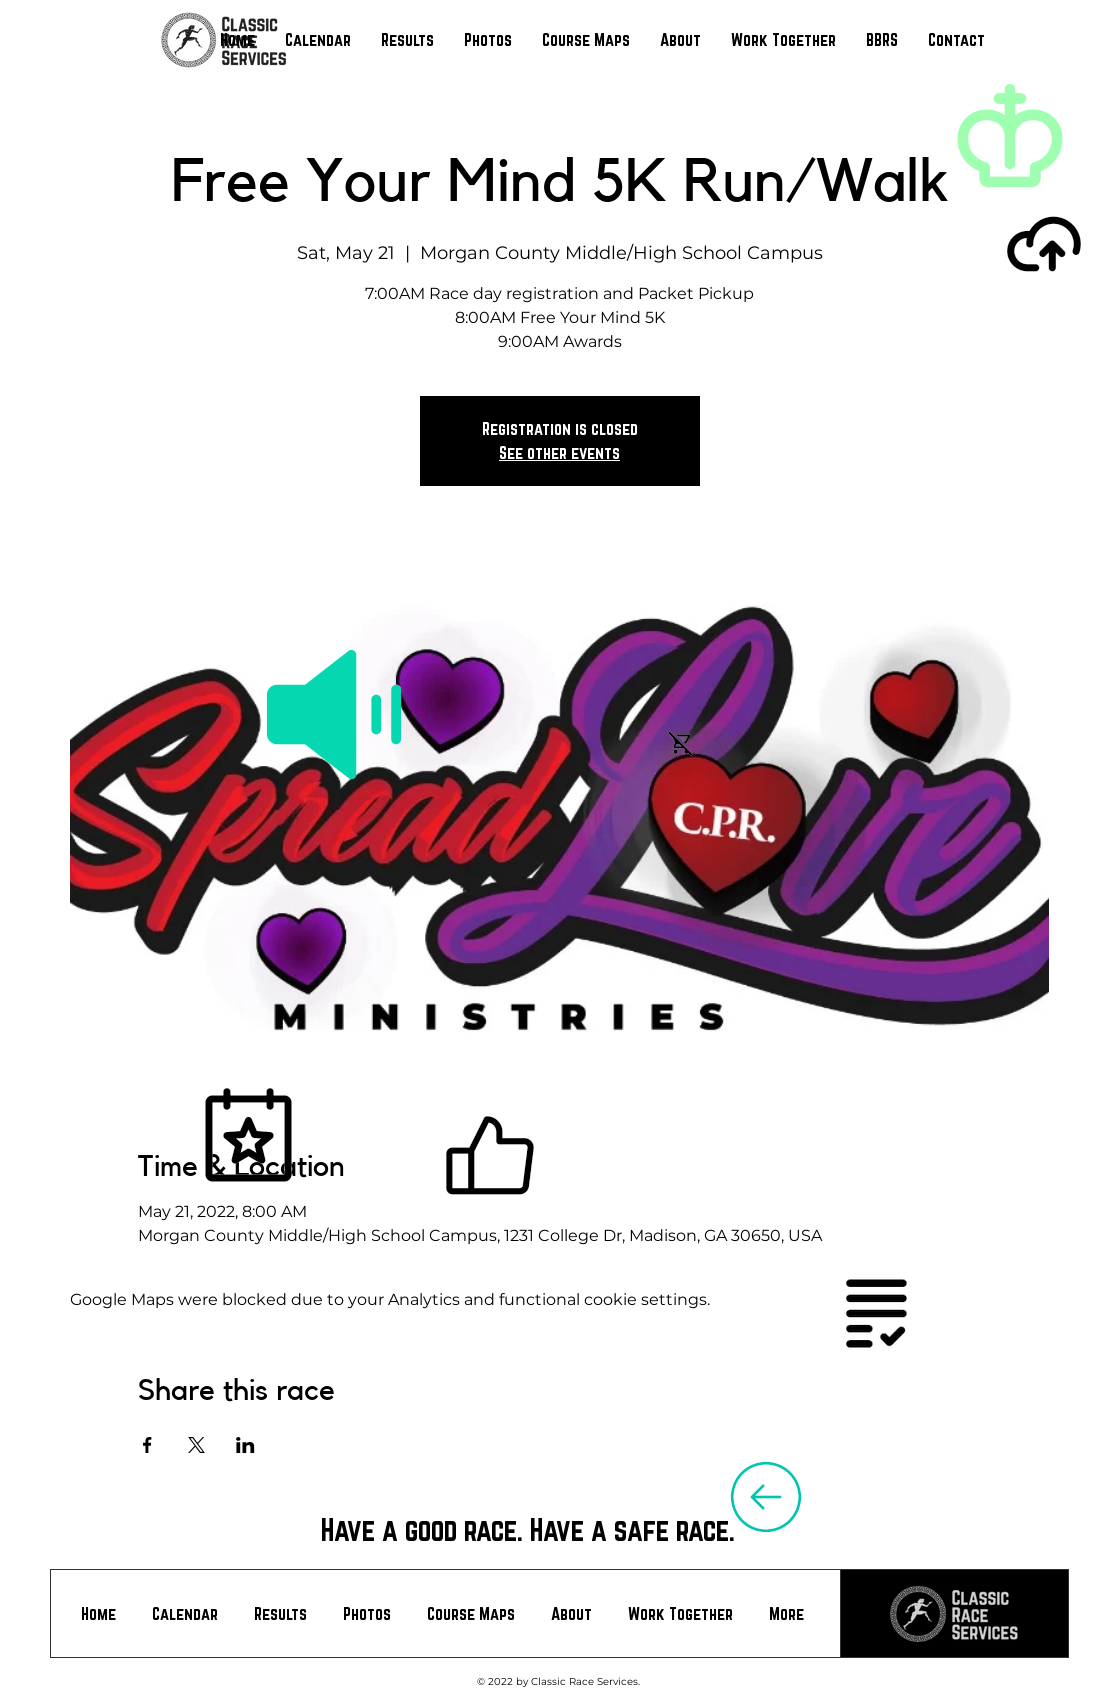  I want to click on like or approve content, so click(490, 1160).